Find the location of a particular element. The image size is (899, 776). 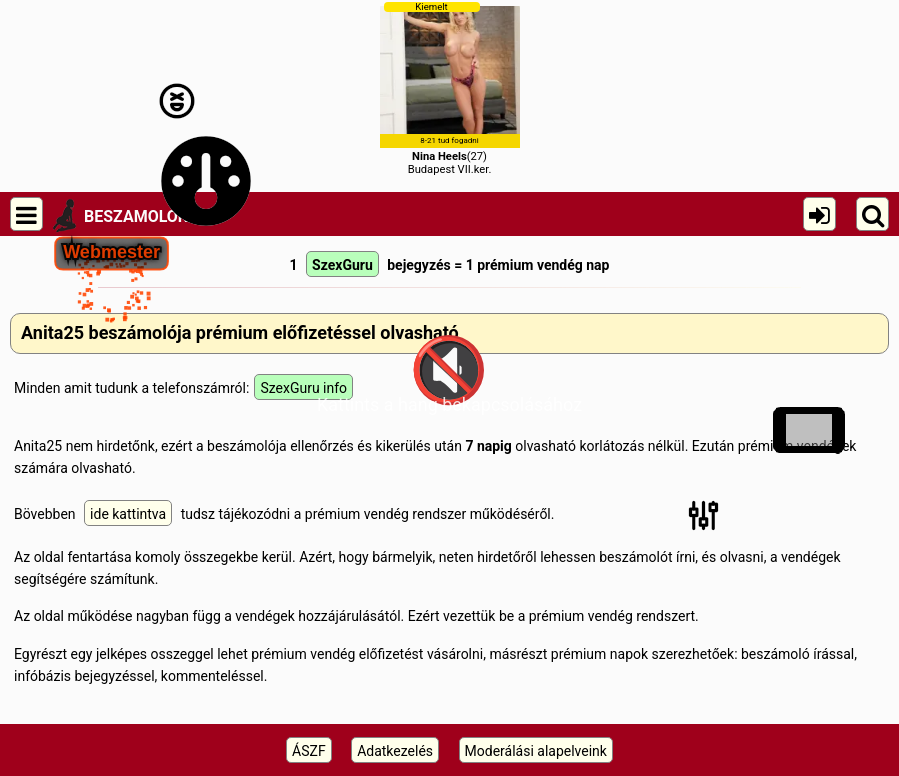

rotate device to landscape orientation is located at coordinates (809, 430).